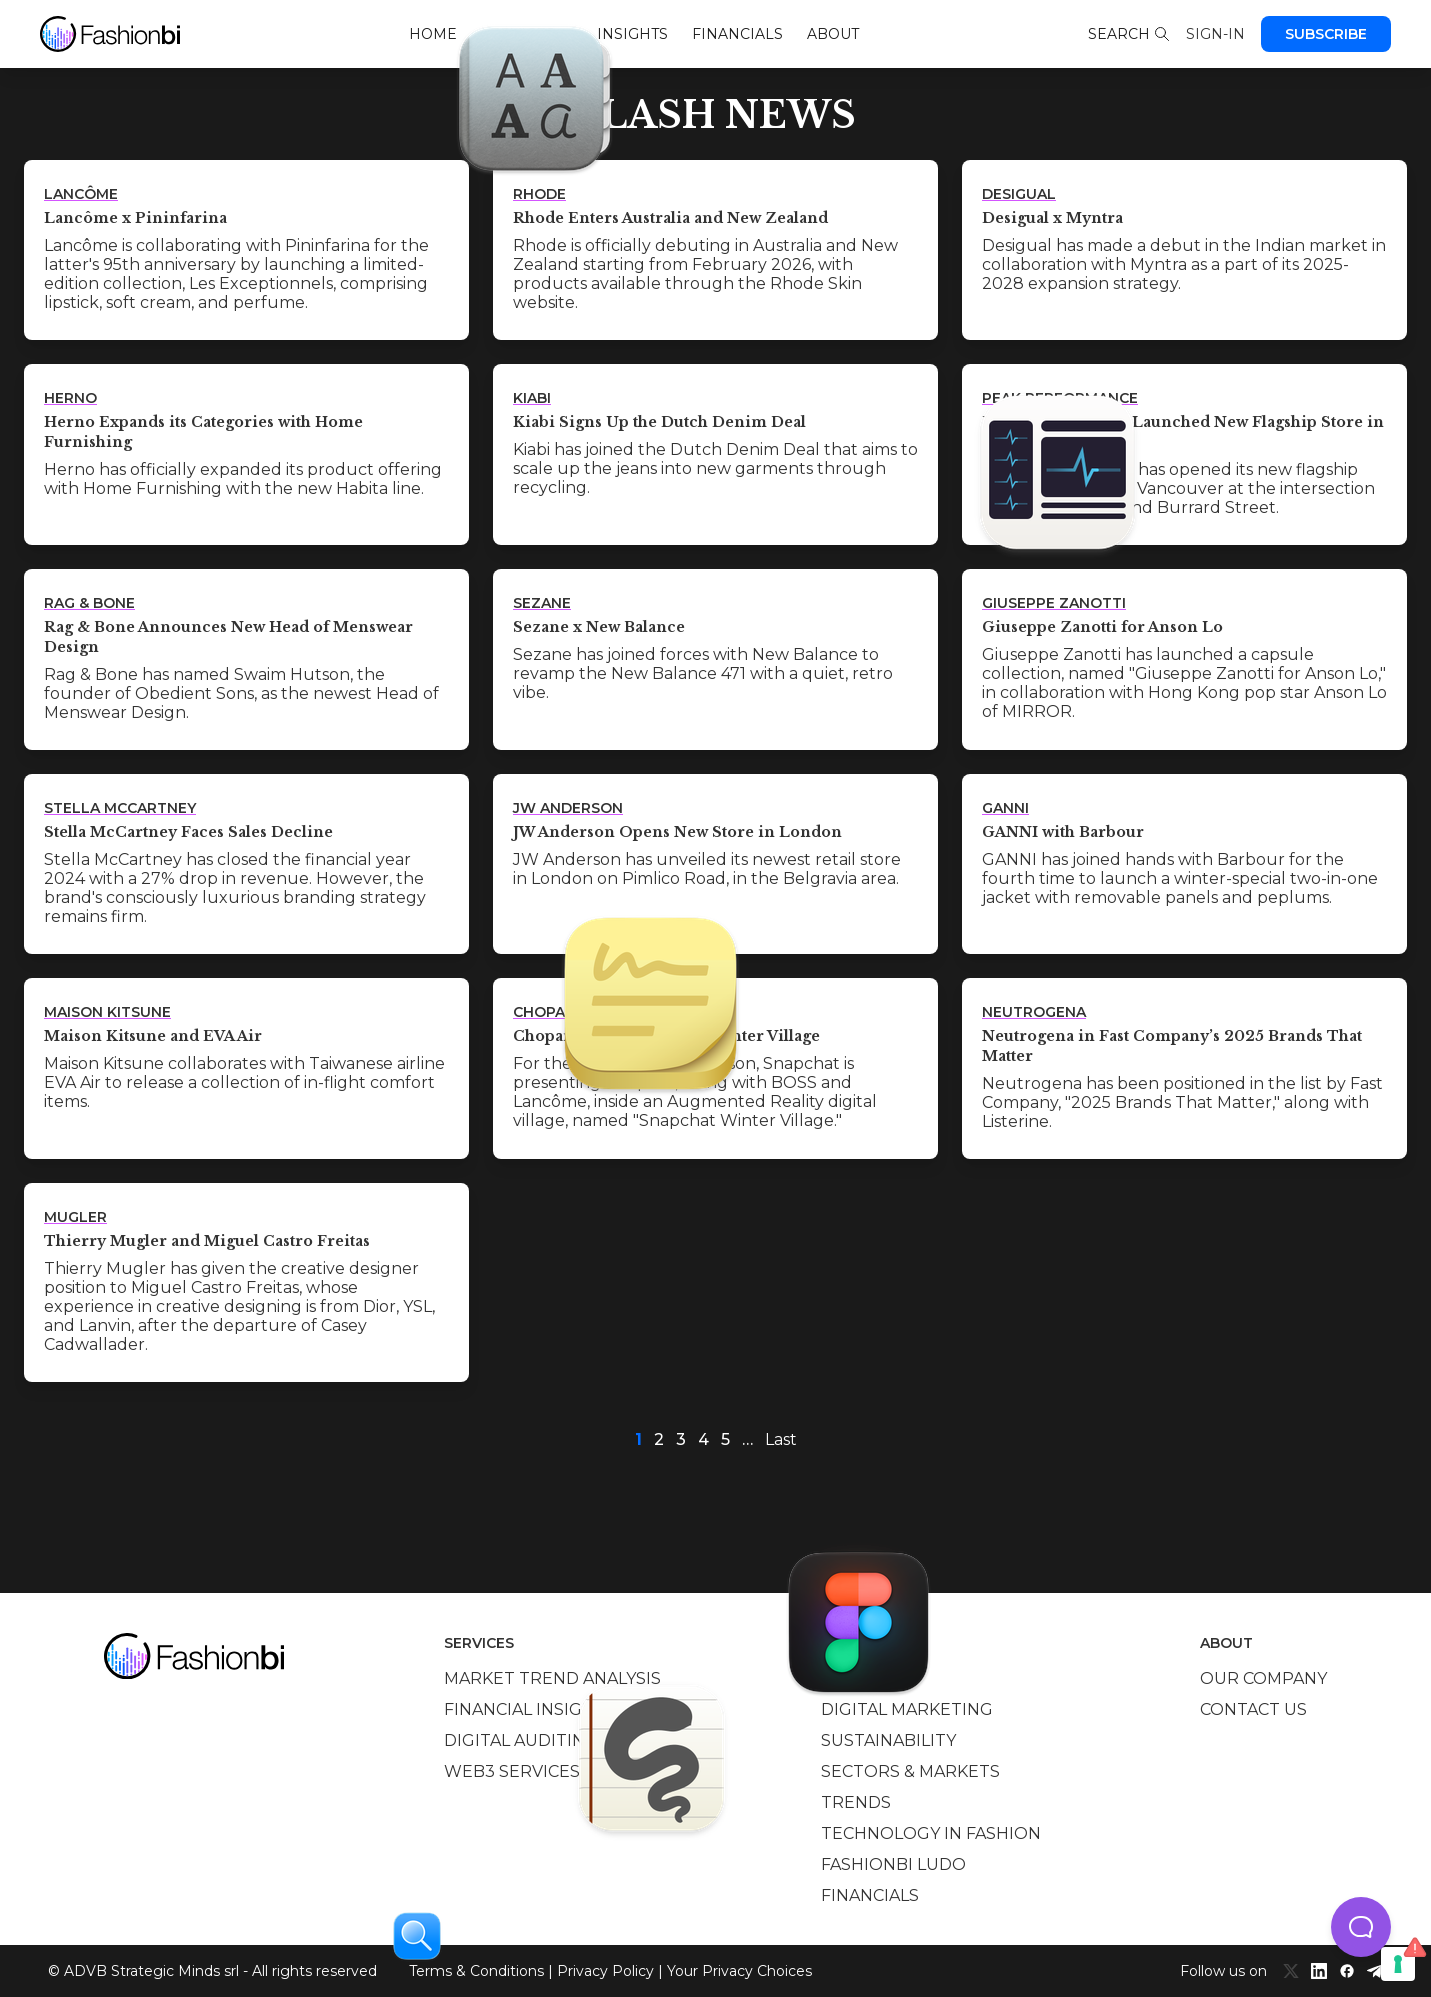 The height and width of the screenshot is (1997, 1431). Describe the element at coordinates (858, 1622) in the screenshot. I see `open Figma design application` at that location.